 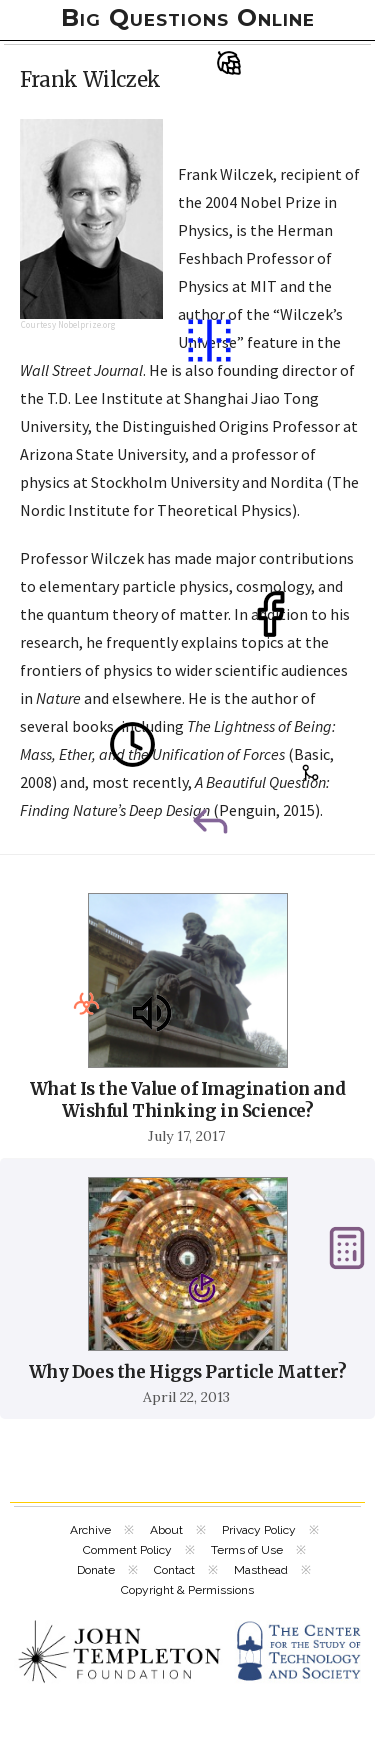 I want to click on open Facebook app, so click(x=270, y=614).